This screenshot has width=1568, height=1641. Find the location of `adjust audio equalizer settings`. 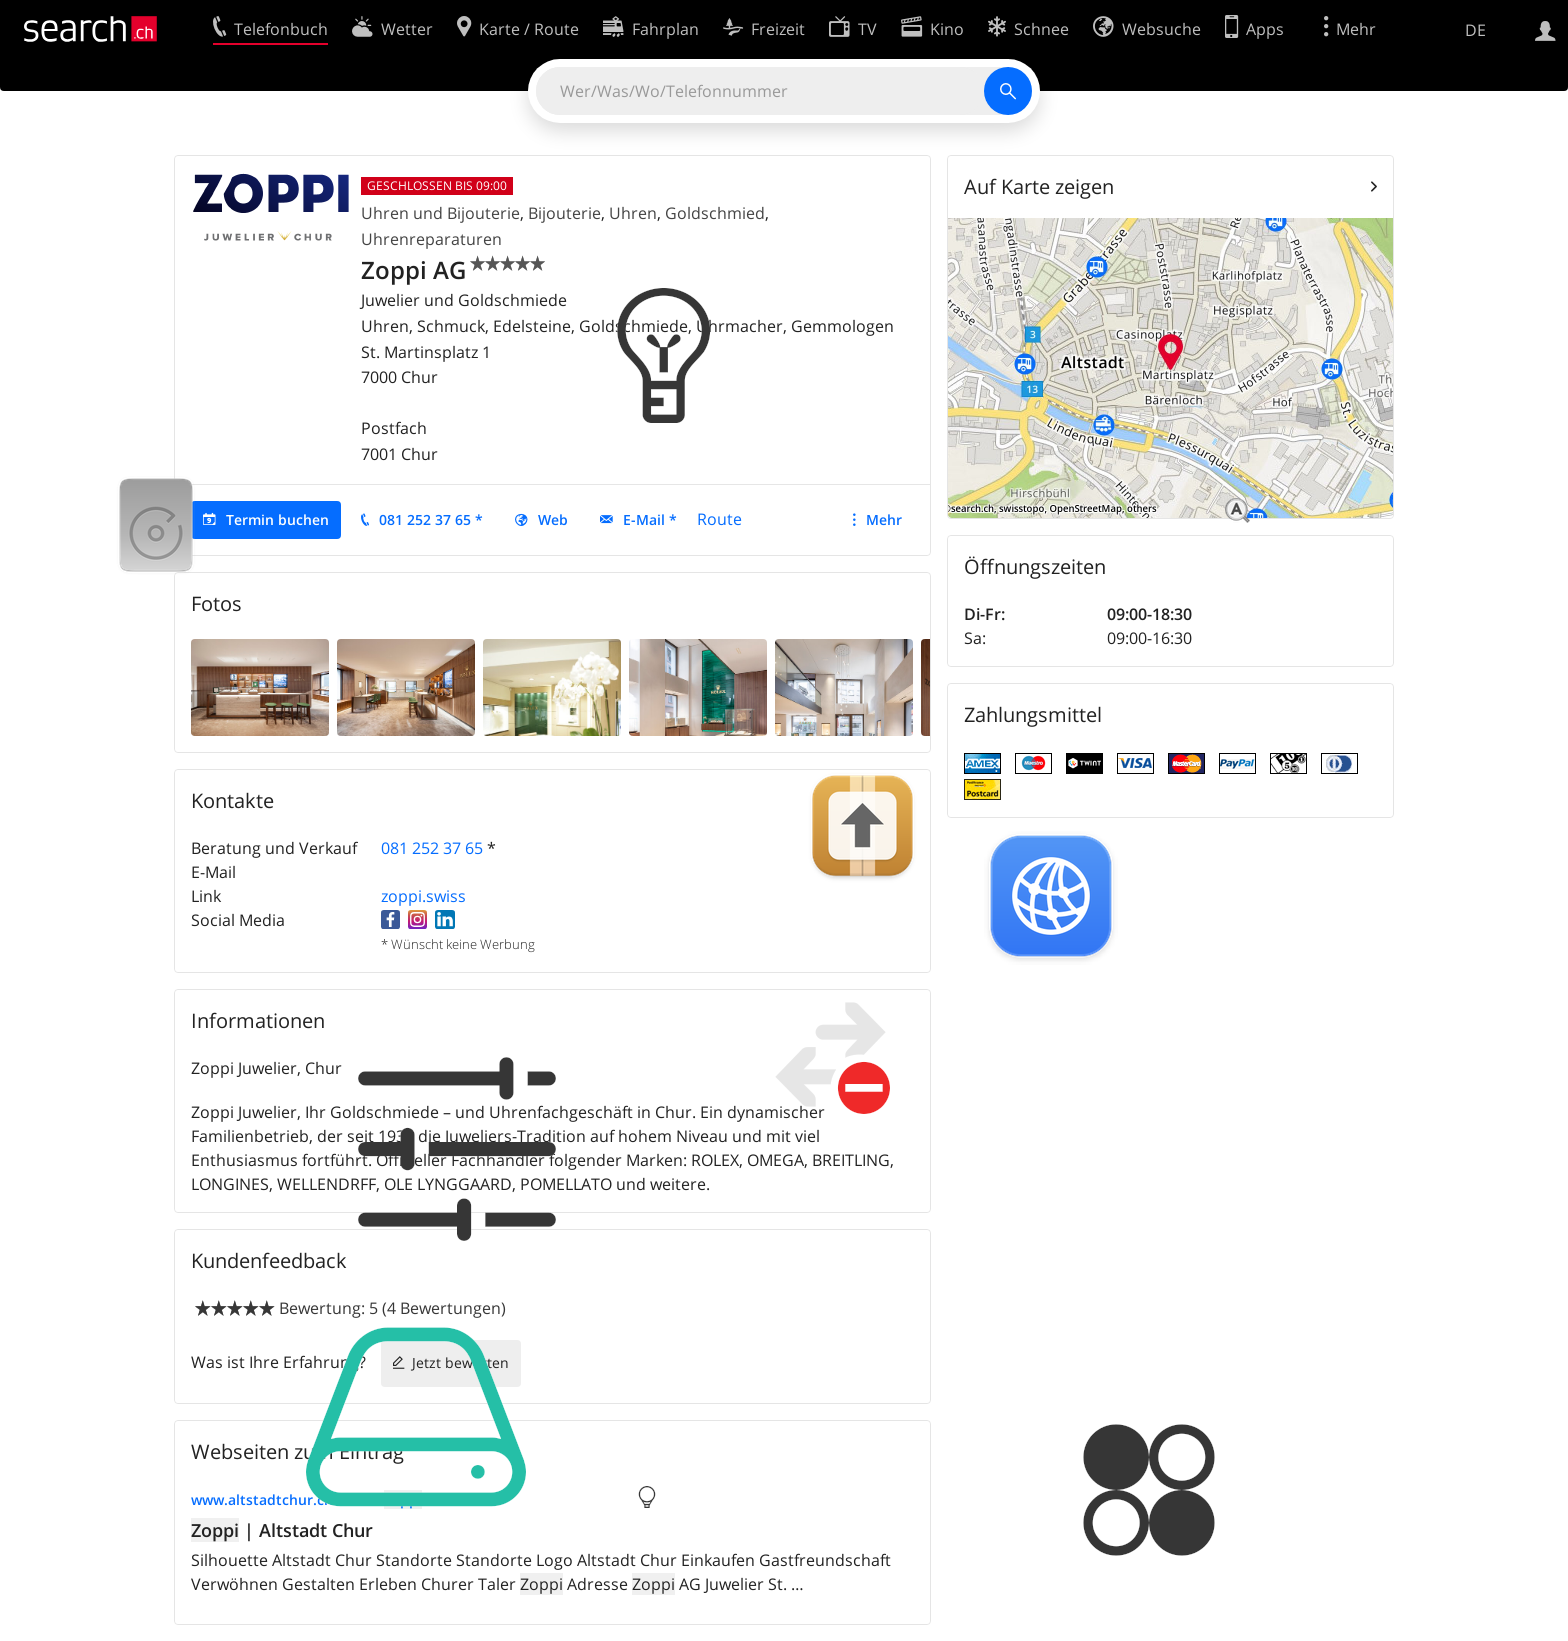

adjust audio equalizer settings is located at coordinates (457, 1142).